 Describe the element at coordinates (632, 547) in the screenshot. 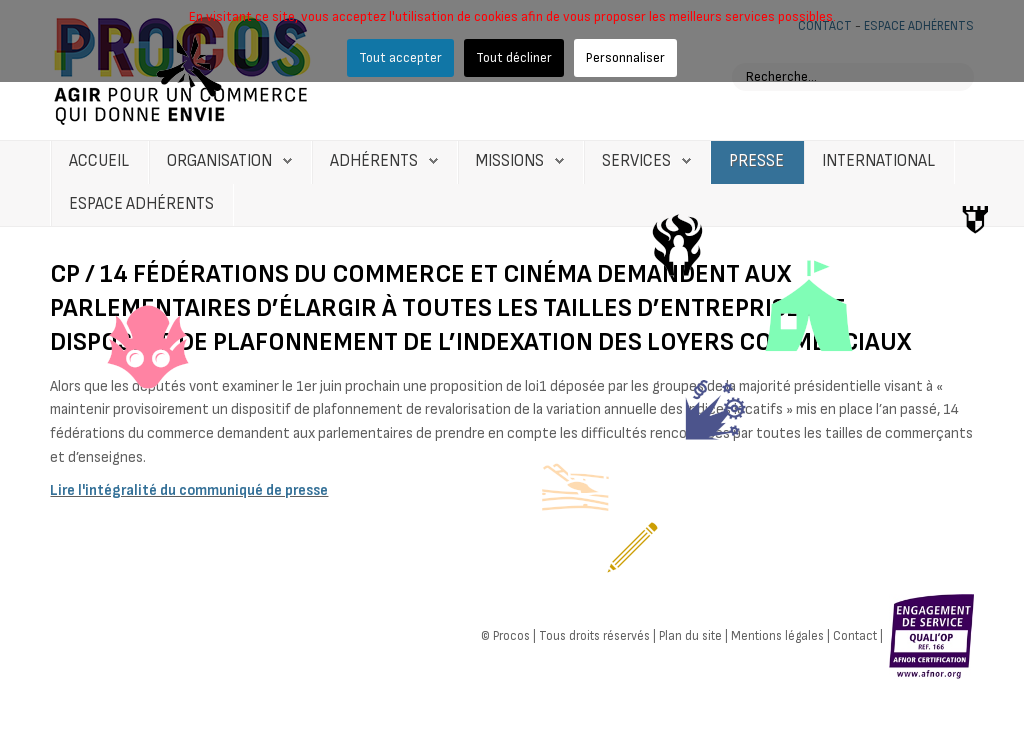

I see `edit or modify content` at that location.